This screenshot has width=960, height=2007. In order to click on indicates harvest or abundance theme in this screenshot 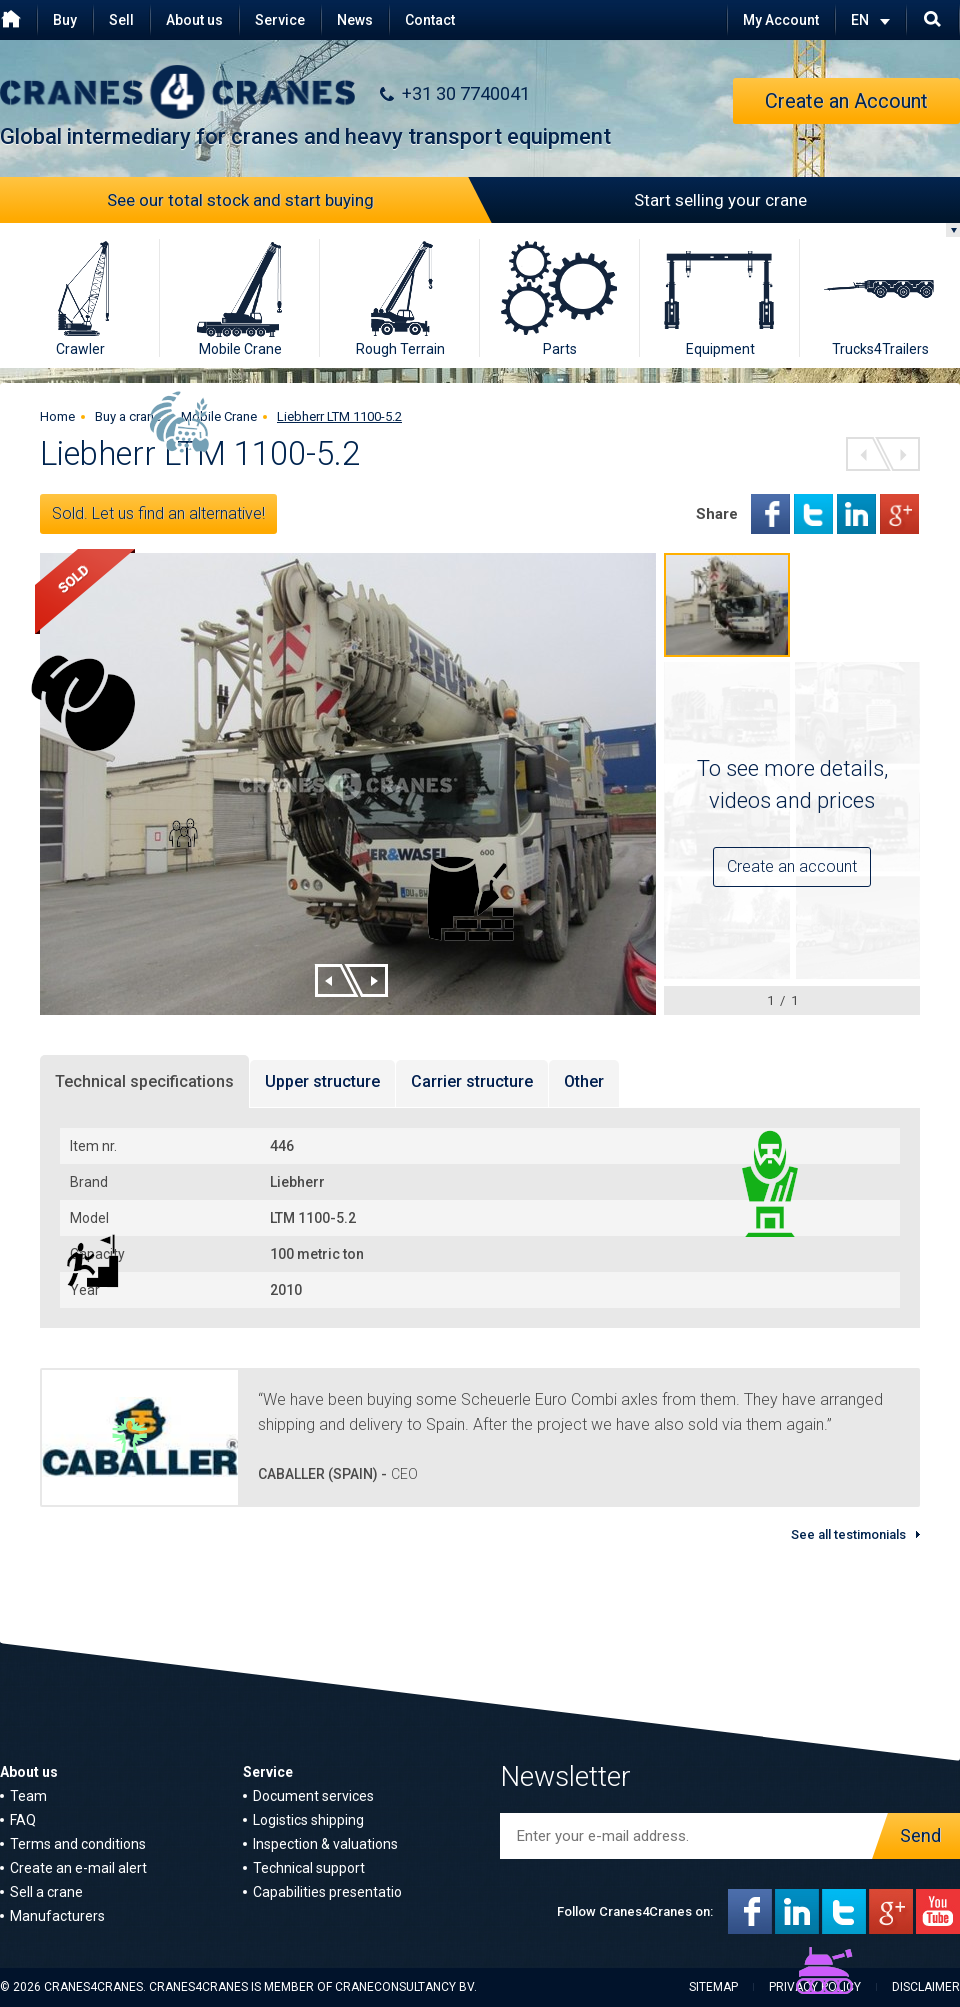, I will do `click(179, 421)`.